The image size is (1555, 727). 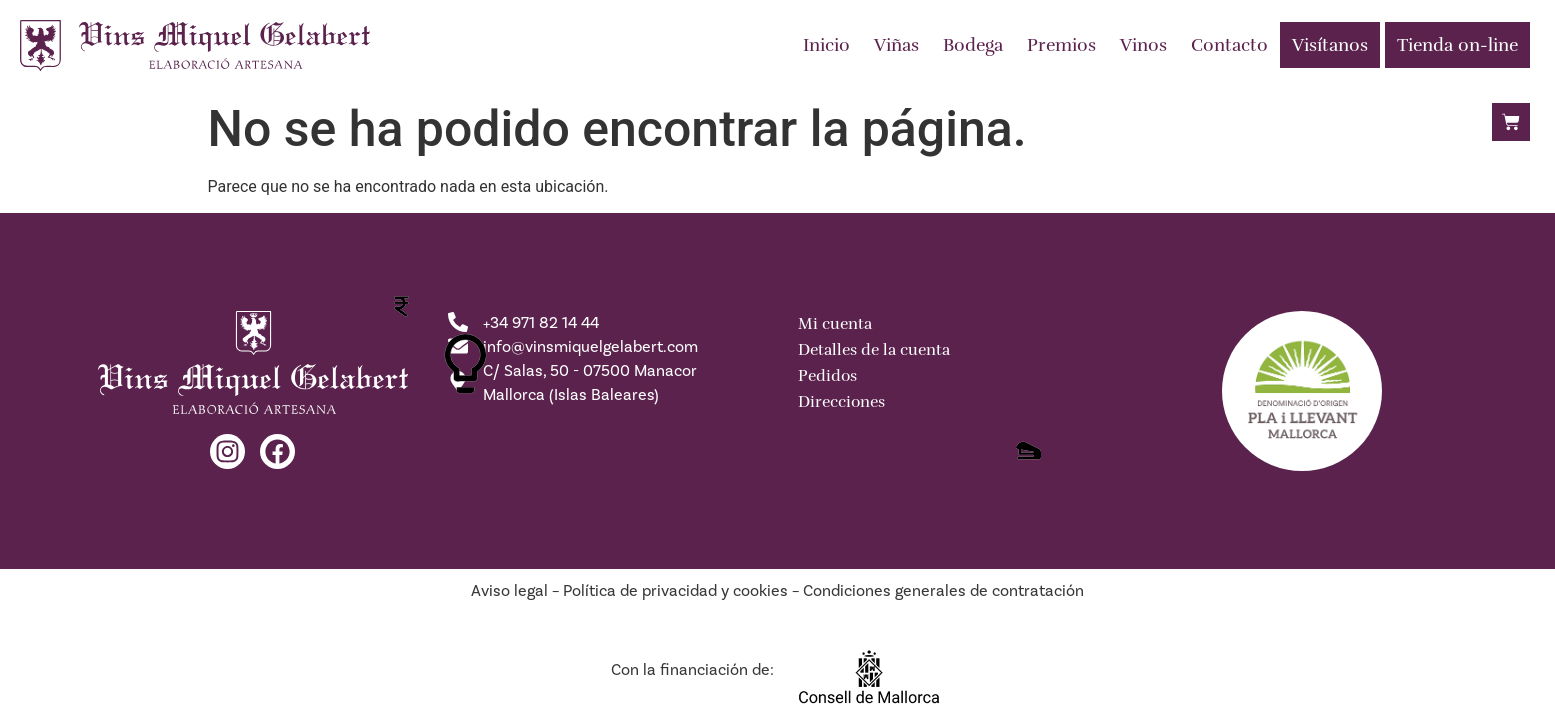 What do you see at coordinates (1028, 450) in the screenshot?
I see `attach or bind documents together` at bounding box center [1028, 450].